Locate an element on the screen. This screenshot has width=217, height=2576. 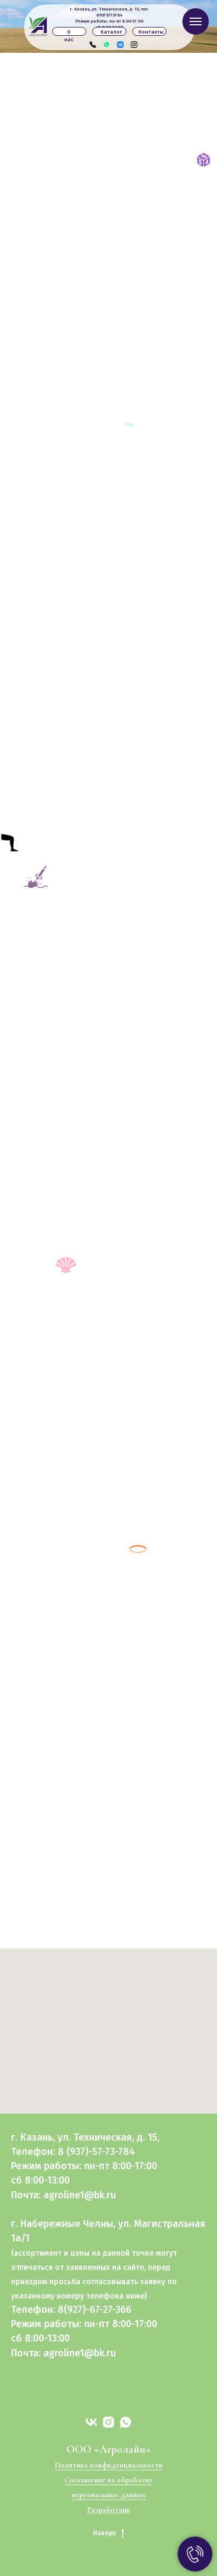
indicates a pit or trap hazard in gameplay is located at coordinates (138, 1549).